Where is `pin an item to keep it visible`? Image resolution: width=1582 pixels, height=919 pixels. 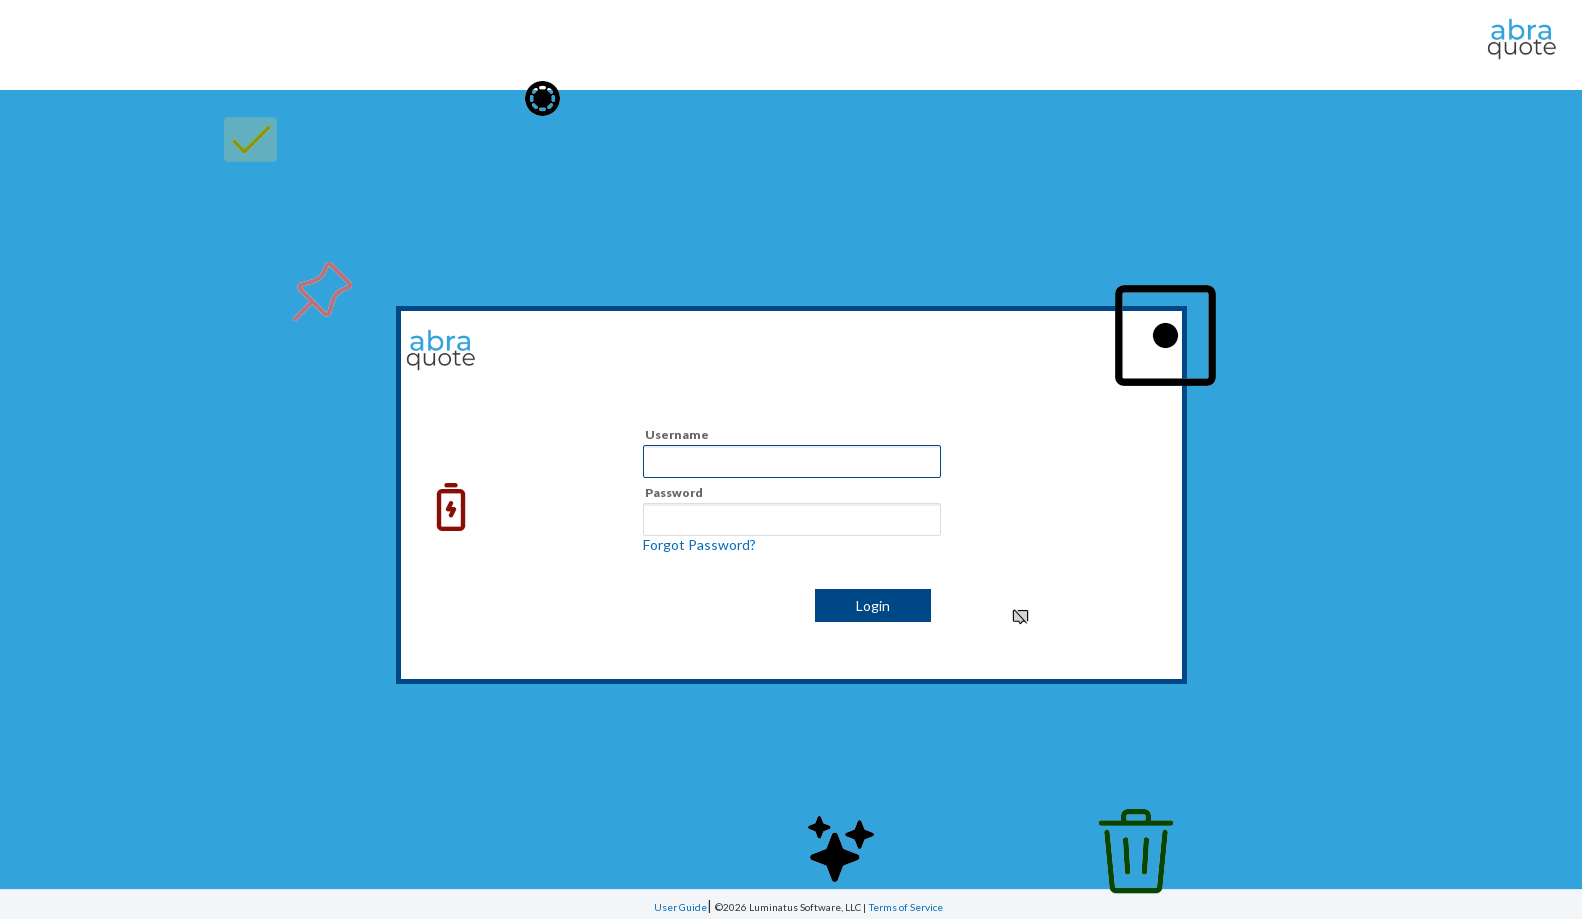 pin an item to keep it visible is located at coordinates (321, 293).